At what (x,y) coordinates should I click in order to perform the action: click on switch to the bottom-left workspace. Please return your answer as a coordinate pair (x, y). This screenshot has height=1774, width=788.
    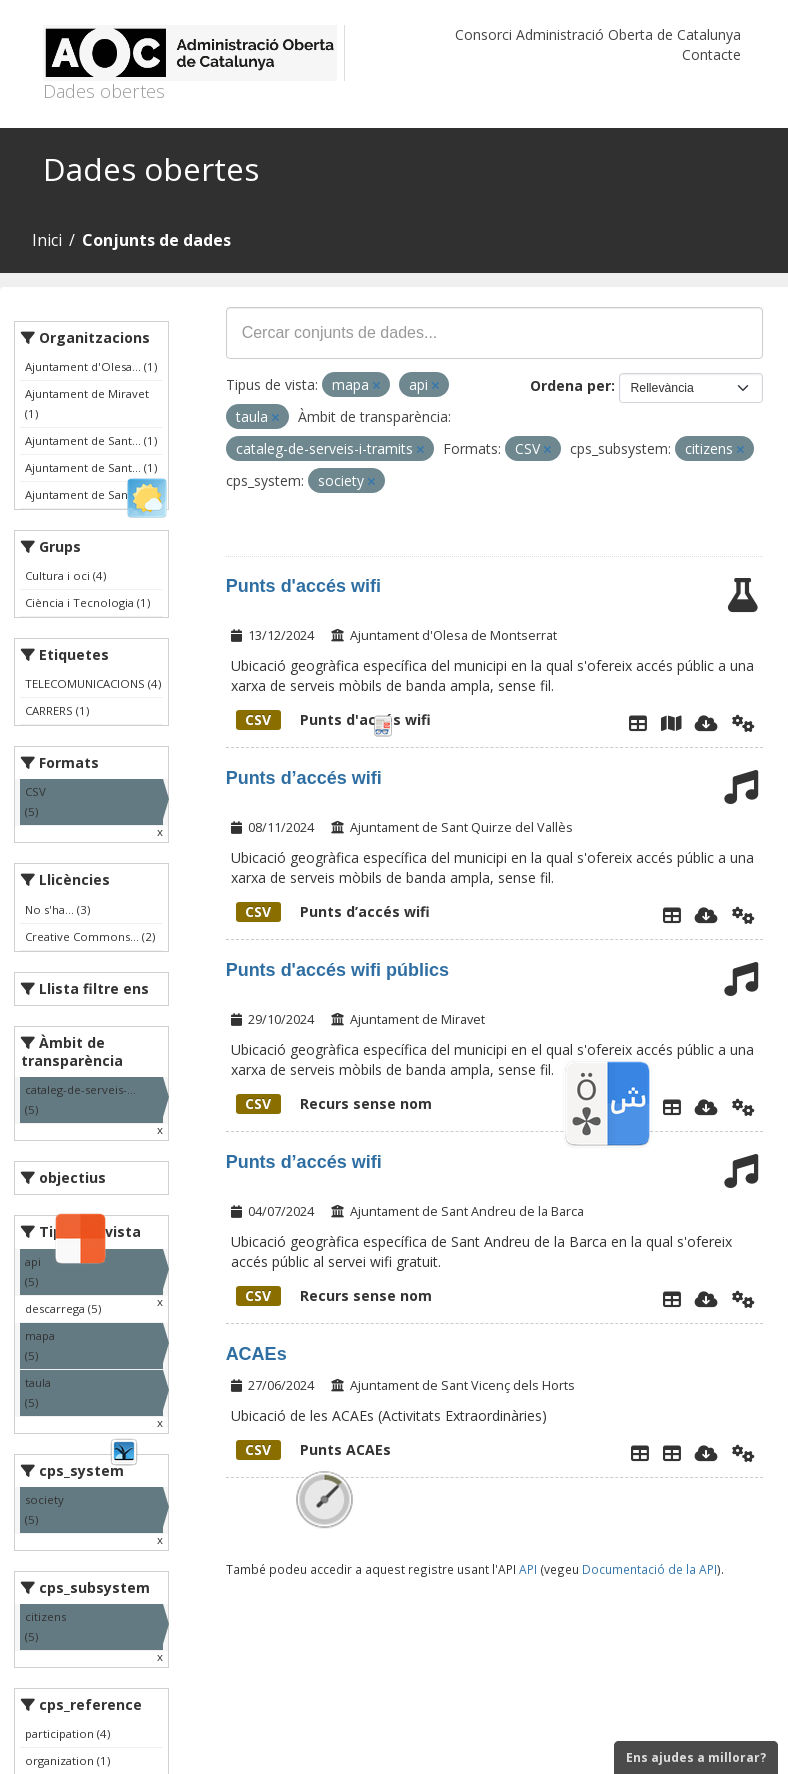
    Looking at the image, I should click on (80, 1238).